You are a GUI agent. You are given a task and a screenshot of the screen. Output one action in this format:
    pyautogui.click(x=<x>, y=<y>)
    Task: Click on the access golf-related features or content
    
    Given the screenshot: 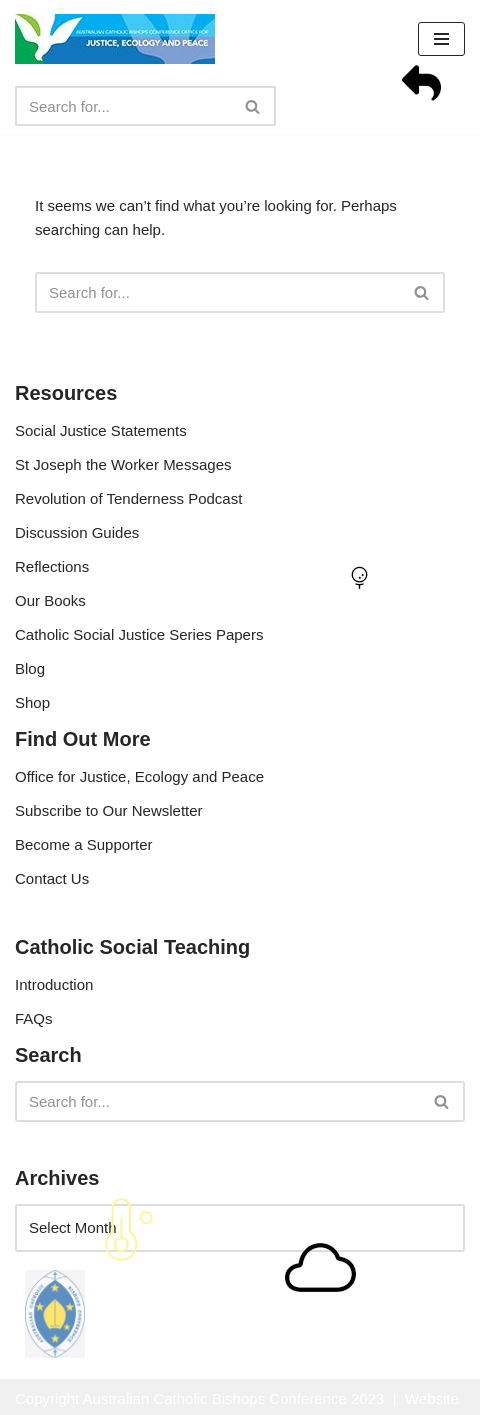 What is the action you would take?
    pyautogui.click(x=359, y=577)
    